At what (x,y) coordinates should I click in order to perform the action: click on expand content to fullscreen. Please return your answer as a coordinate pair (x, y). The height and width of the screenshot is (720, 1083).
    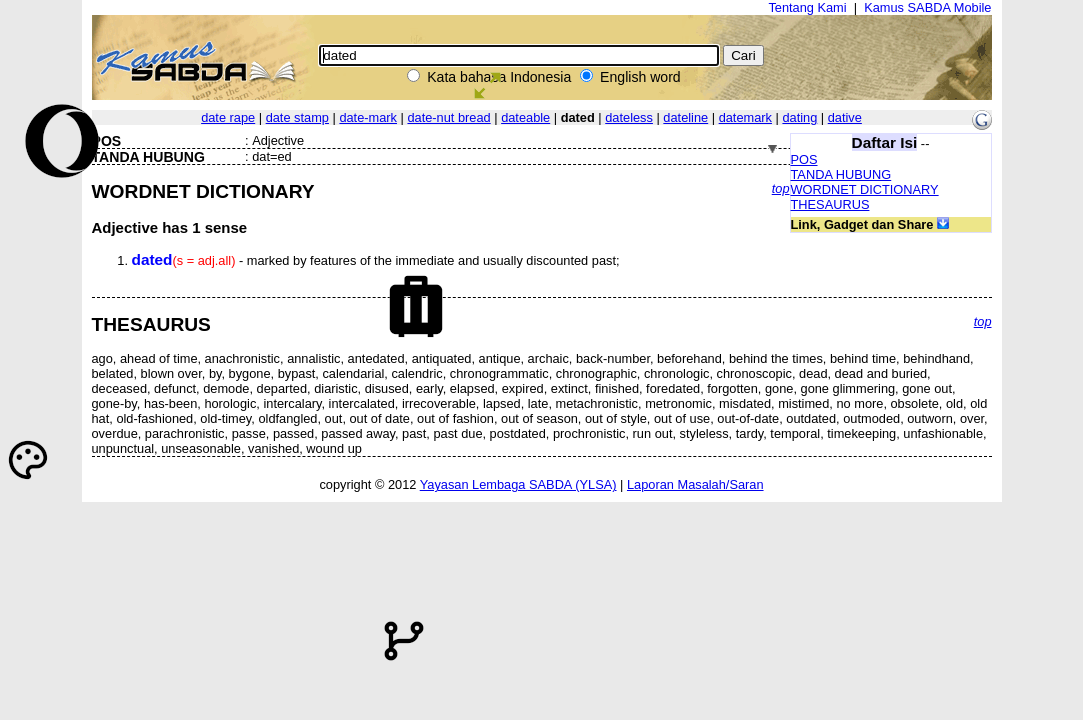
    Looking at the image, I should click on (487, 85).